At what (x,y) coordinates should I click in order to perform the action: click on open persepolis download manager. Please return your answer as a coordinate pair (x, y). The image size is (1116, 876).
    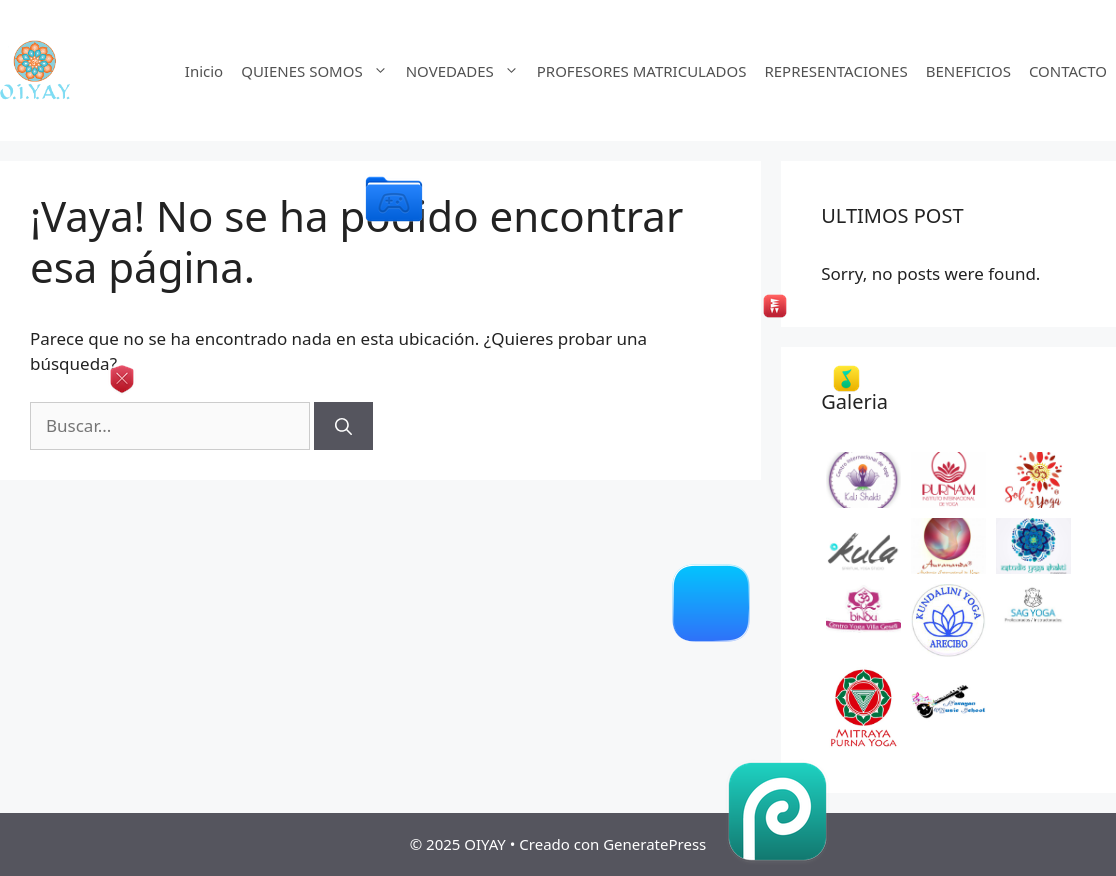
    Looking at the image, I should click on (775, 306).